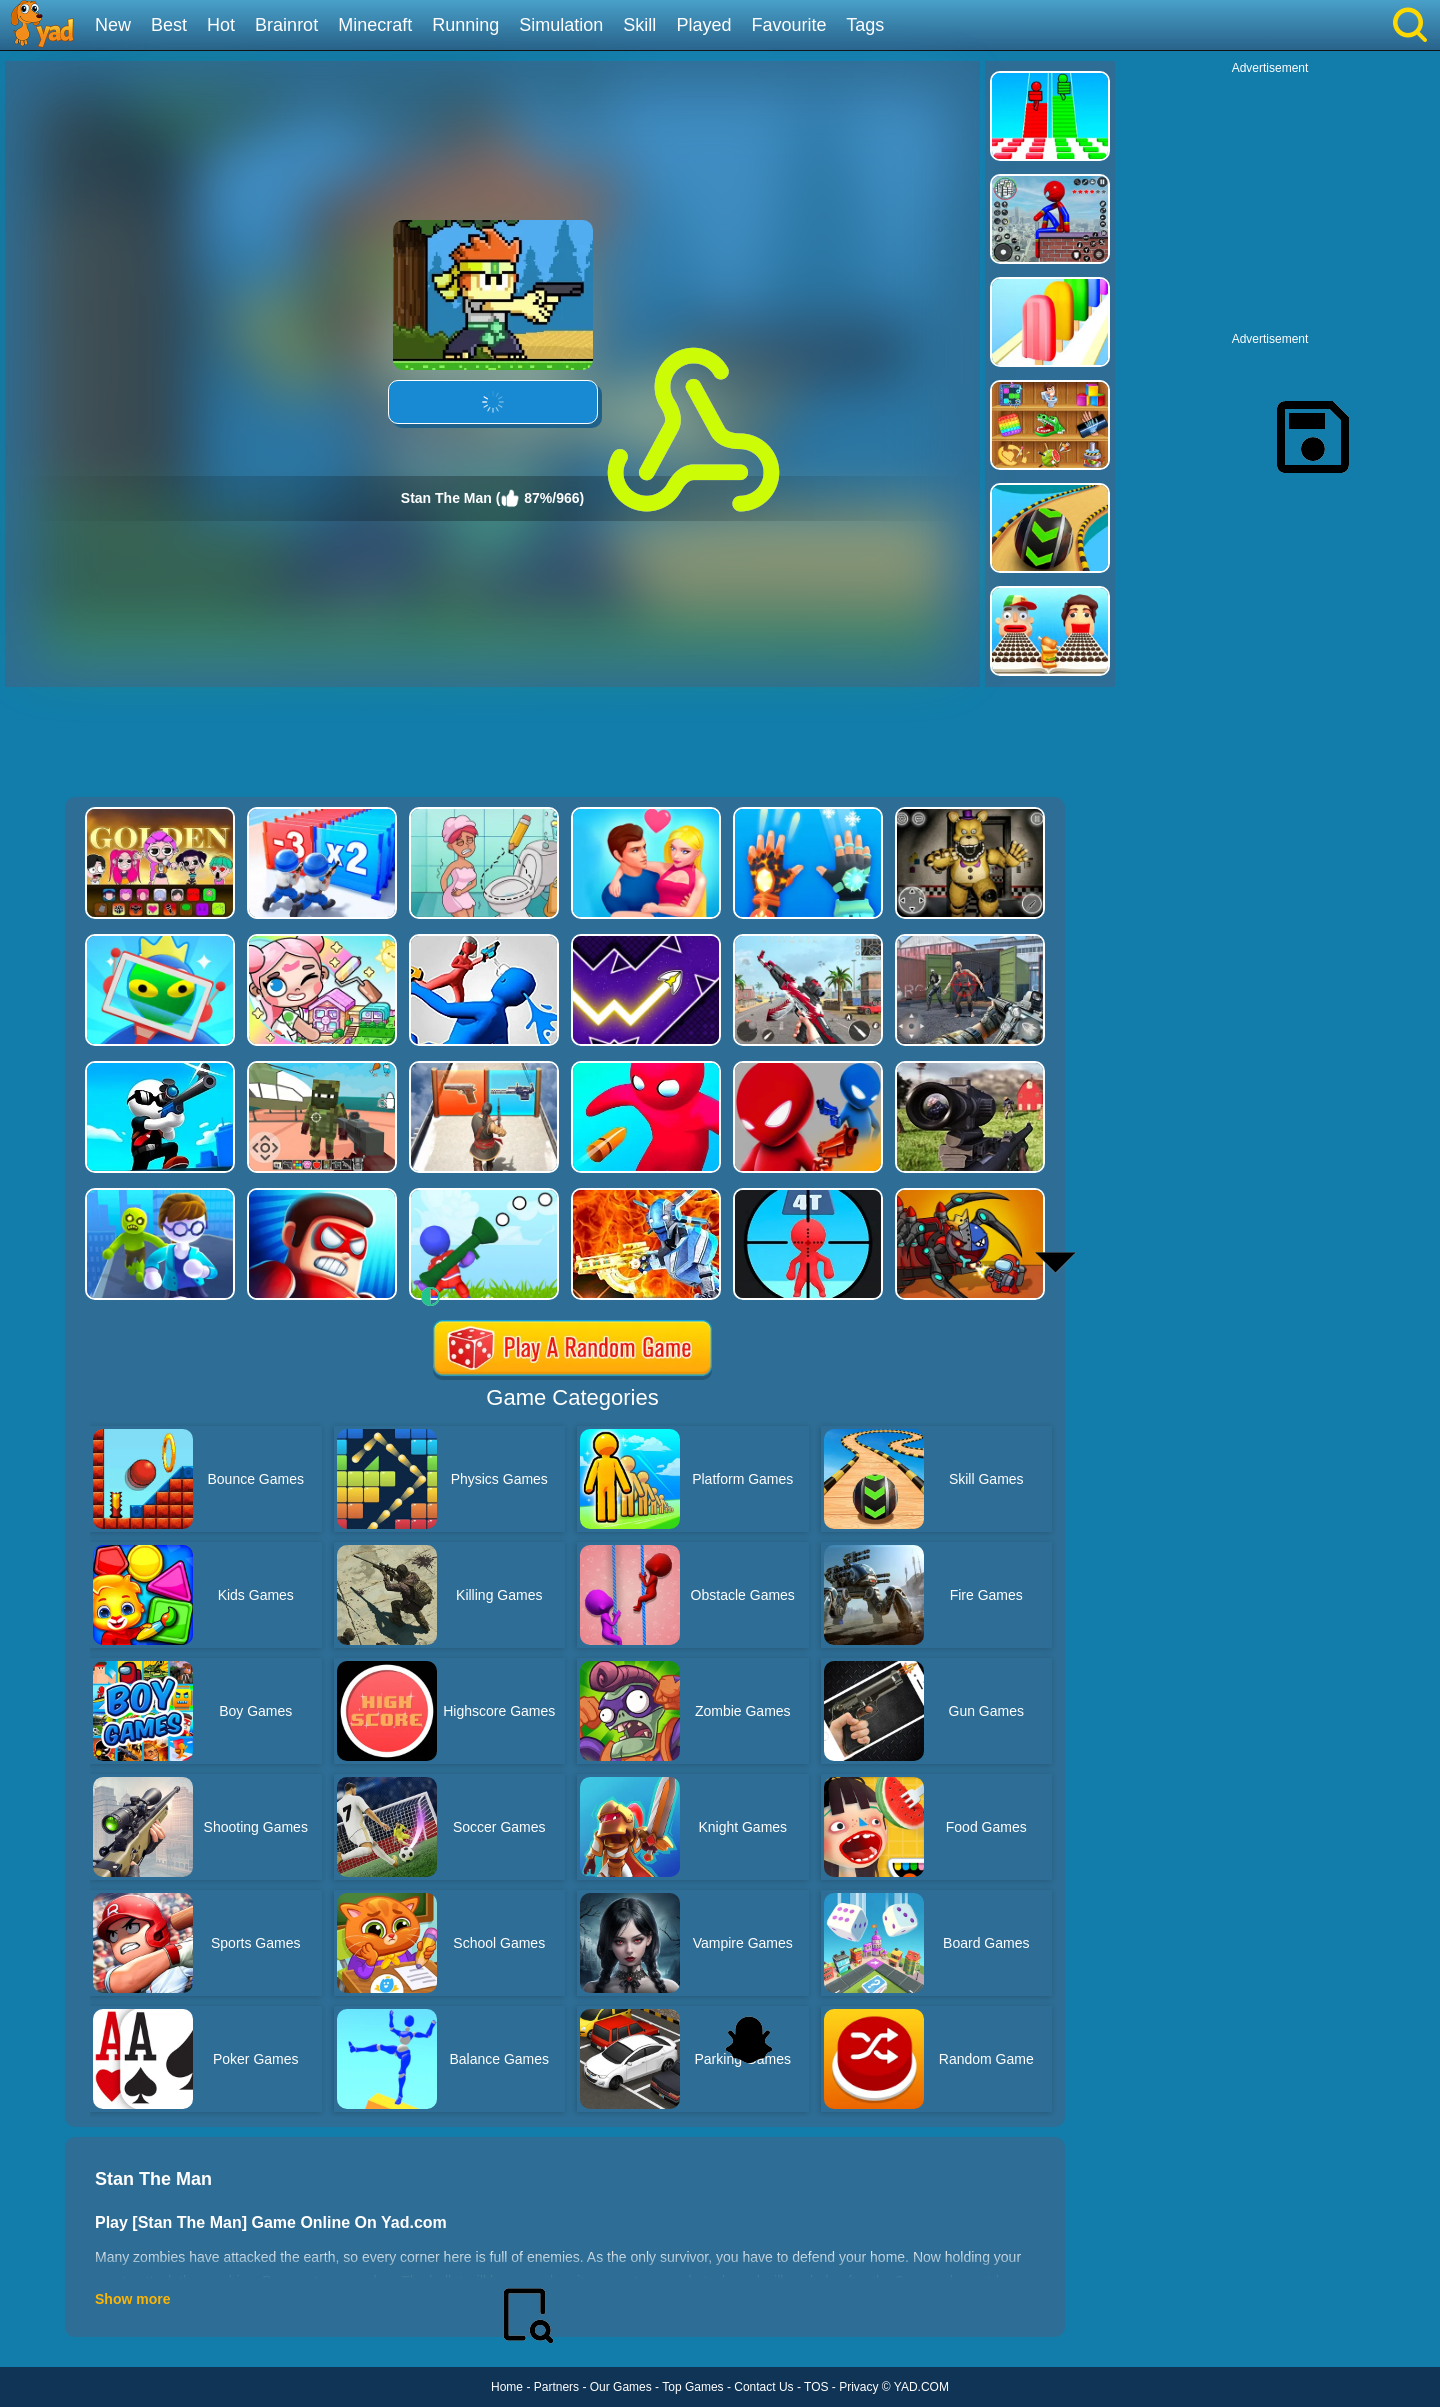  Describe the element at coordinates (1055, 1260) in the screenshot. I see `expand a dropdown menu` at that location.